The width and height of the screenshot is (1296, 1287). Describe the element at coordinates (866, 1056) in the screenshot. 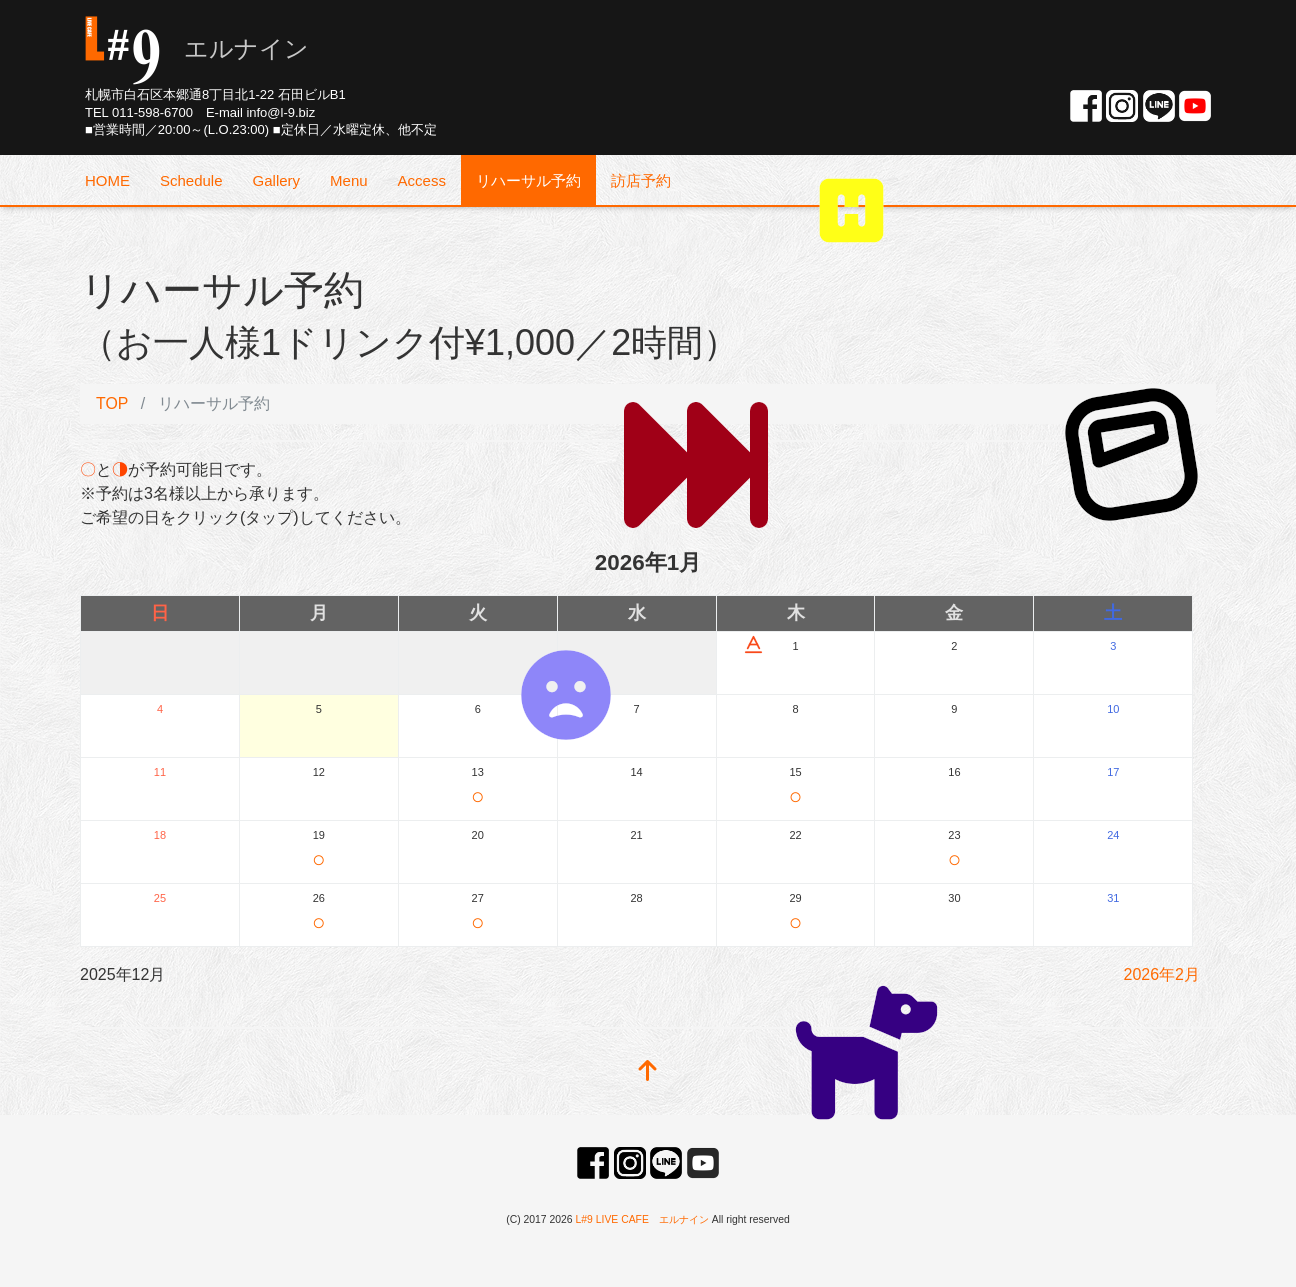

I see `view pet-related services or features` at that location.